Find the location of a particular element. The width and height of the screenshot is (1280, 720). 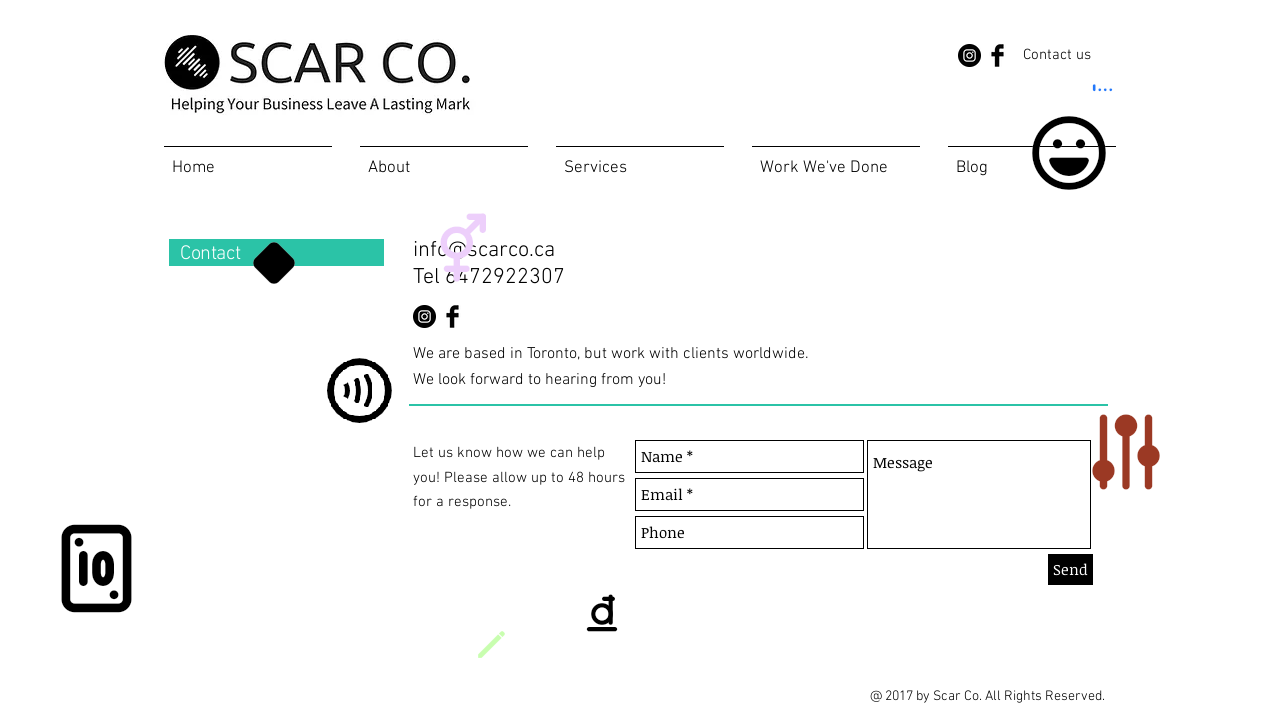

represents a 10 playing card in a card game is located at coordinates (96, 568).